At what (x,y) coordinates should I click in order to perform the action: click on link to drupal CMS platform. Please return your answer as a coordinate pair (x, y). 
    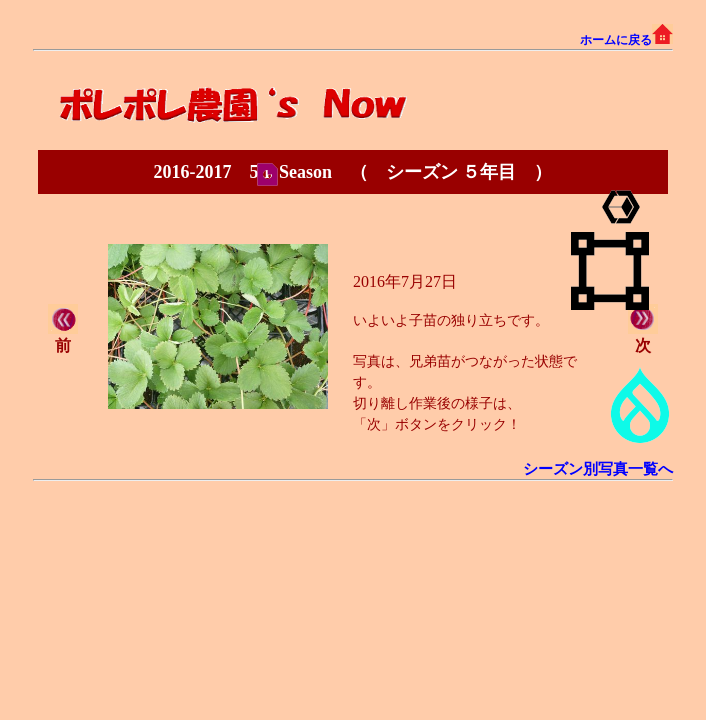
    Looking at the image, I should click on (640, 405).